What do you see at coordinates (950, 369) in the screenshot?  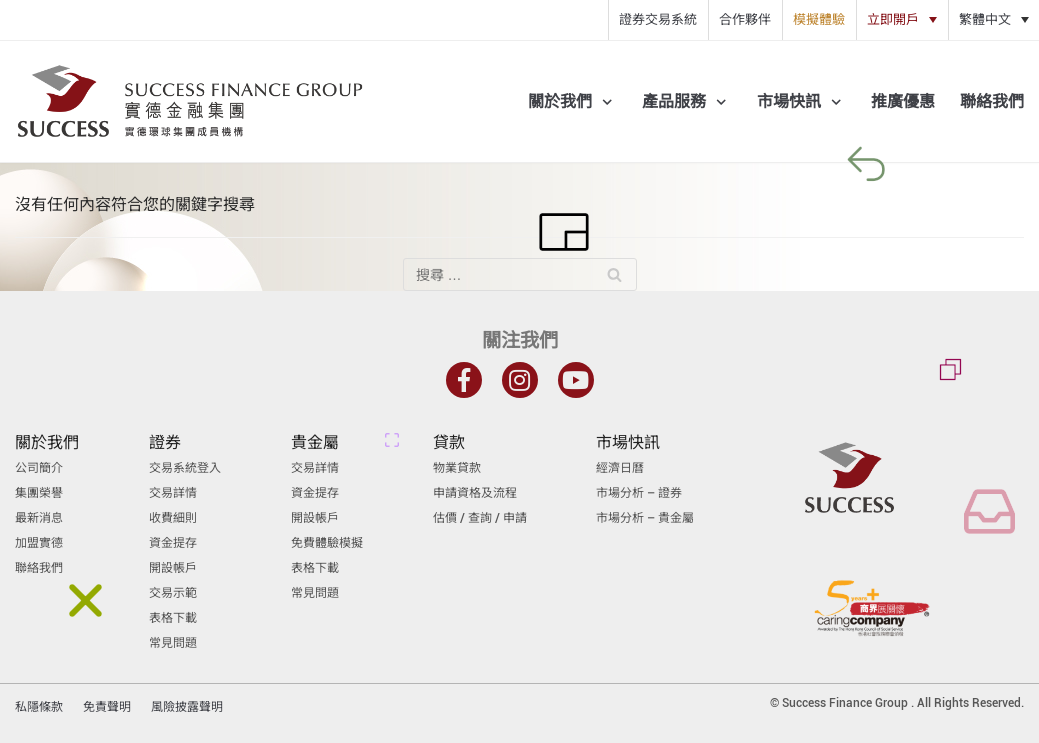 I see `copy to clipboard` at bounding box center [950, 369].